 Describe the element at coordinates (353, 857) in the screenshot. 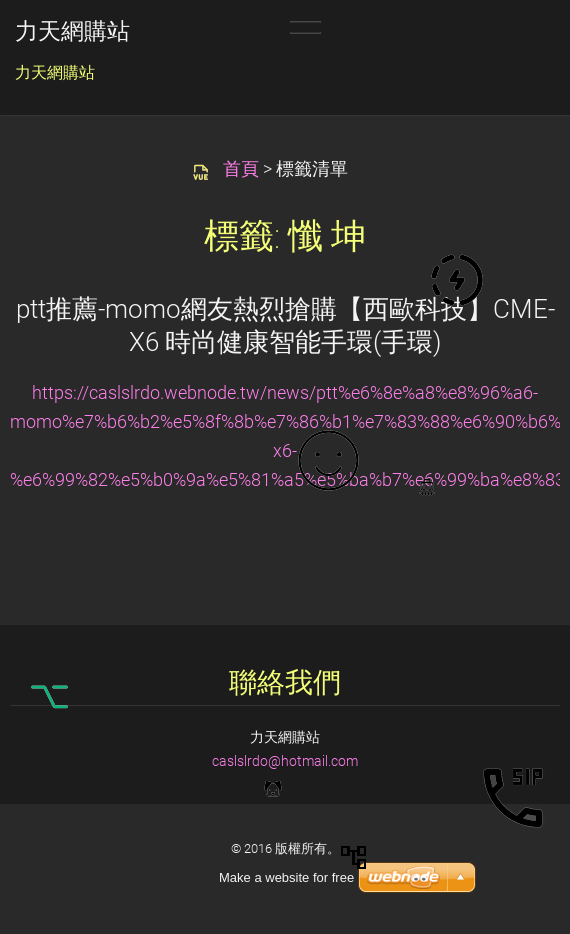

I see `view organizational hierarchy or structure` at that location.